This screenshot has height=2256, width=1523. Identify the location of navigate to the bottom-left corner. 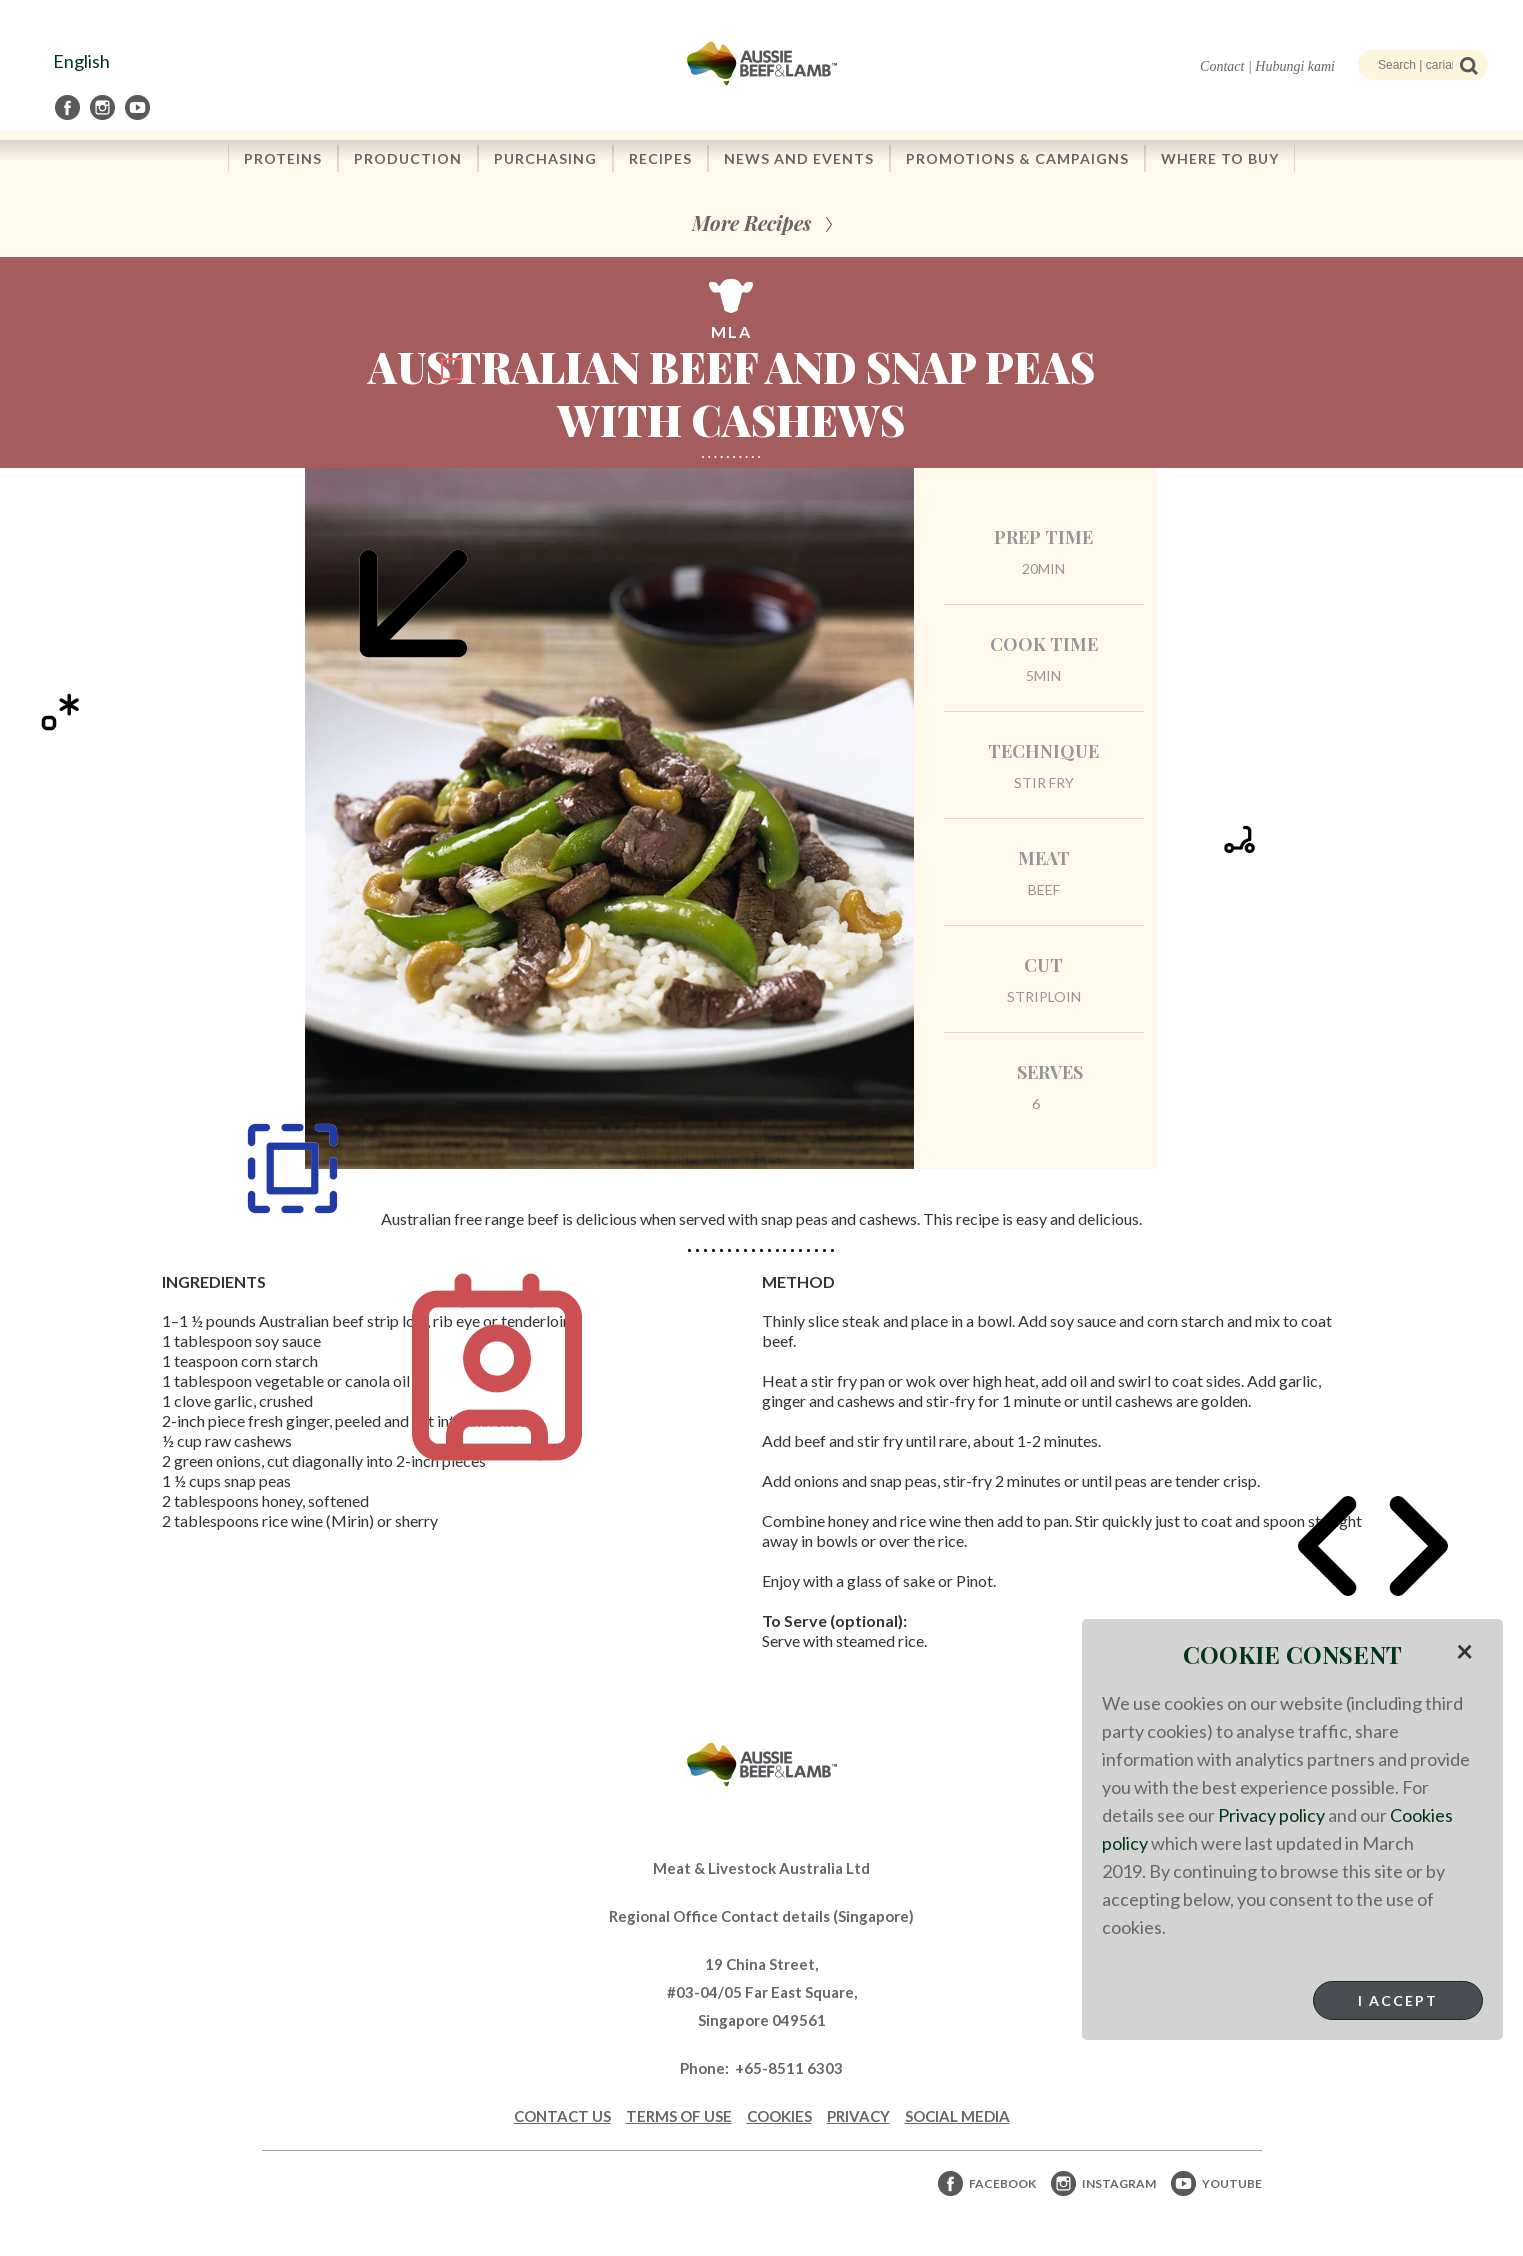
(413, 603).